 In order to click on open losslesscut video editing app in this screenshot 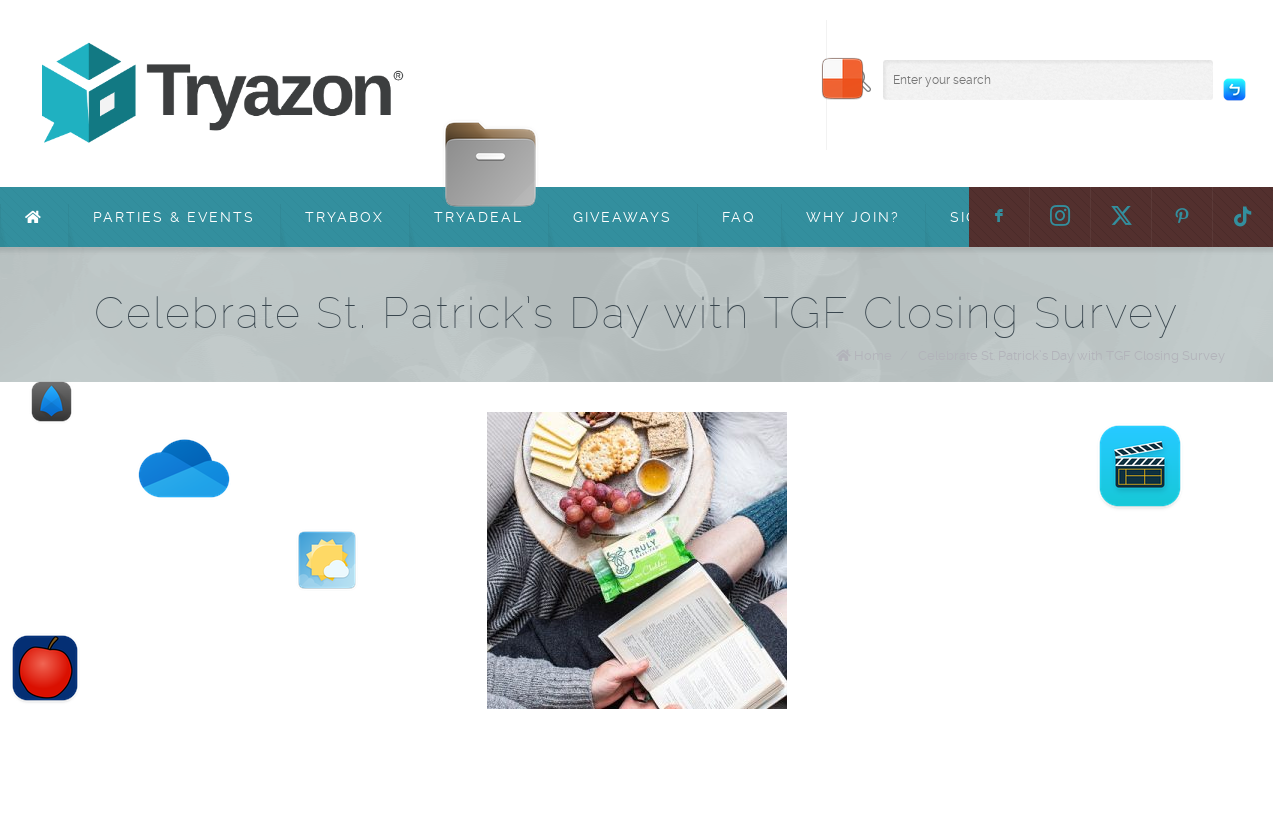, I will do `click(1140, 466)`.